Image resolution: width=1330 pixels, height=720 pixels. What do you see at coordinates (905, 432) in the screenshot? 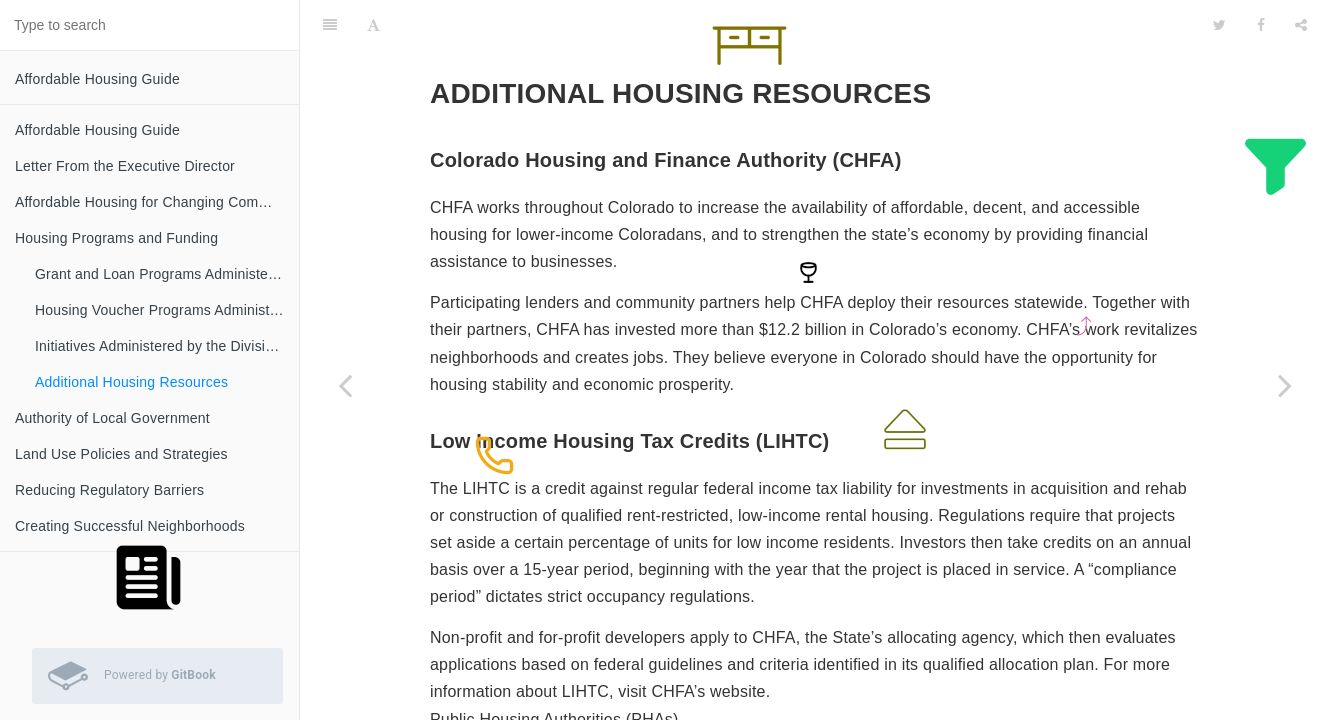
I see `eject media or disc` at bounding box center [905, 432].